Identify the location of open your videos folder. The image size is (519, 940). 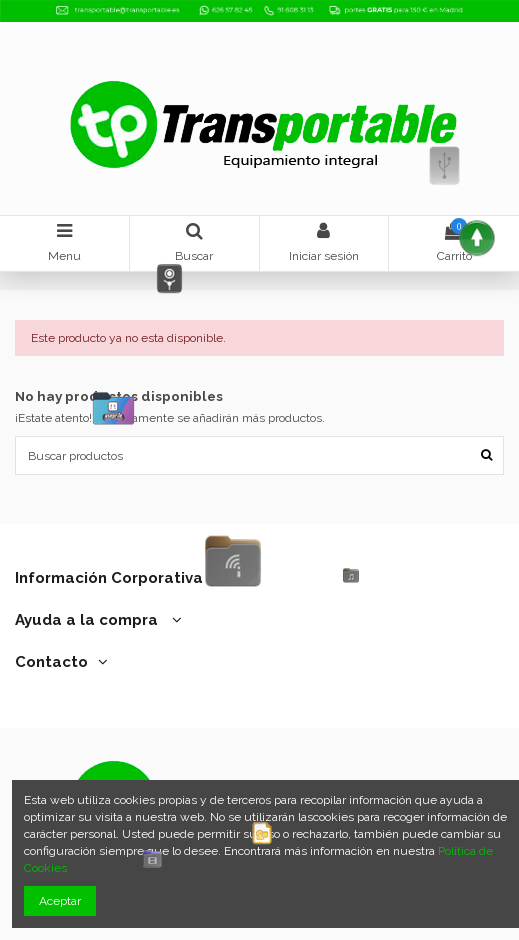
(152, 858).